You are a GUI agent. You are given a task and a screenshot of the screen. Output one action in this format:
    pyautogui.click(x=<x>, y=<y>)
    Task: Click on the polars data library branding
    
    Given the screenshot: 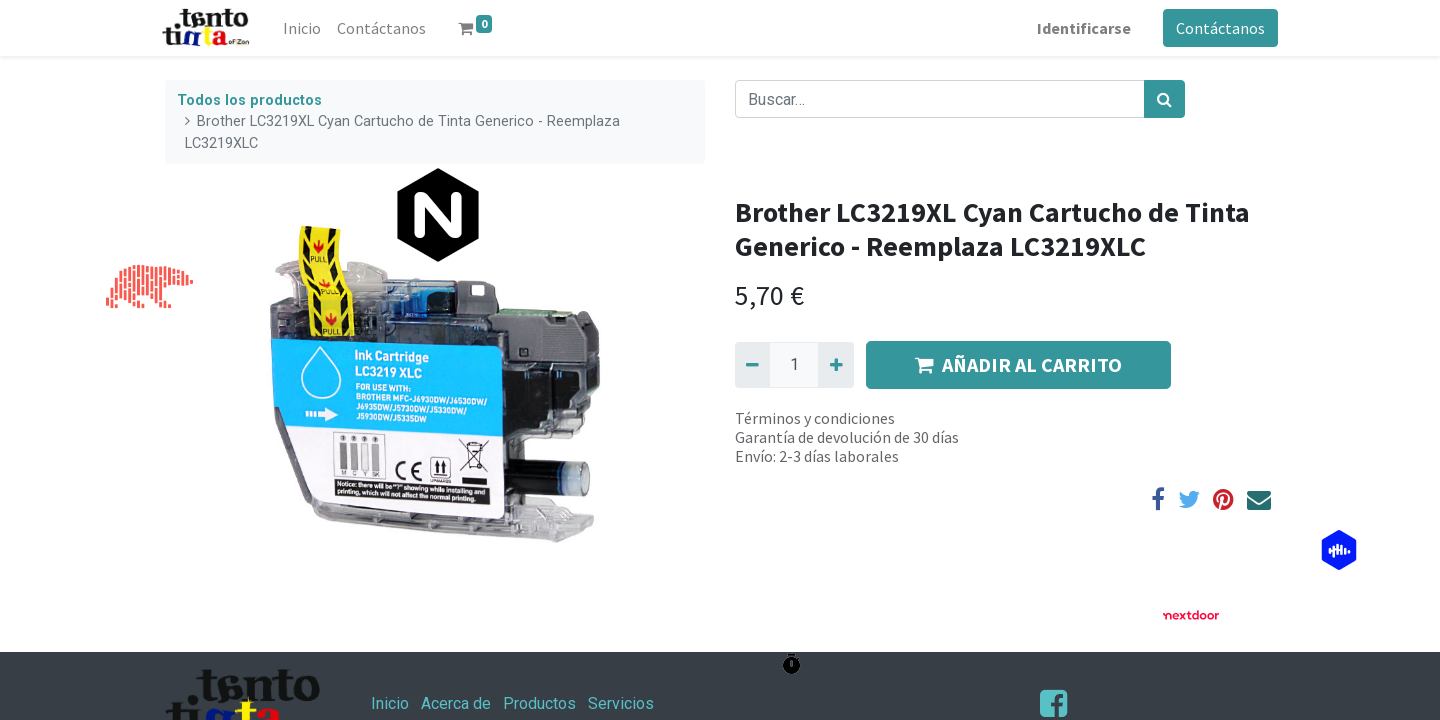 What is the action you would take?
    pyautogui.click(x=149, y=286)
    